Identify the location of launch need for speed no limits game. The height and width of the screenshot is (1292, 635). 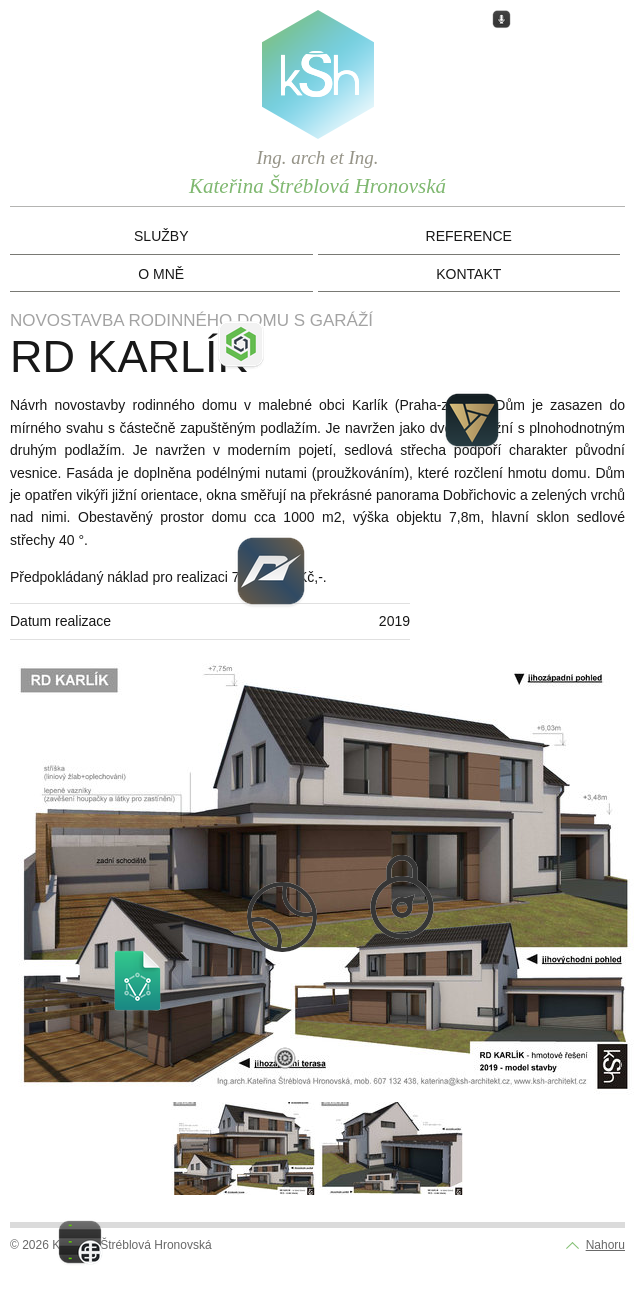
(271, 571).